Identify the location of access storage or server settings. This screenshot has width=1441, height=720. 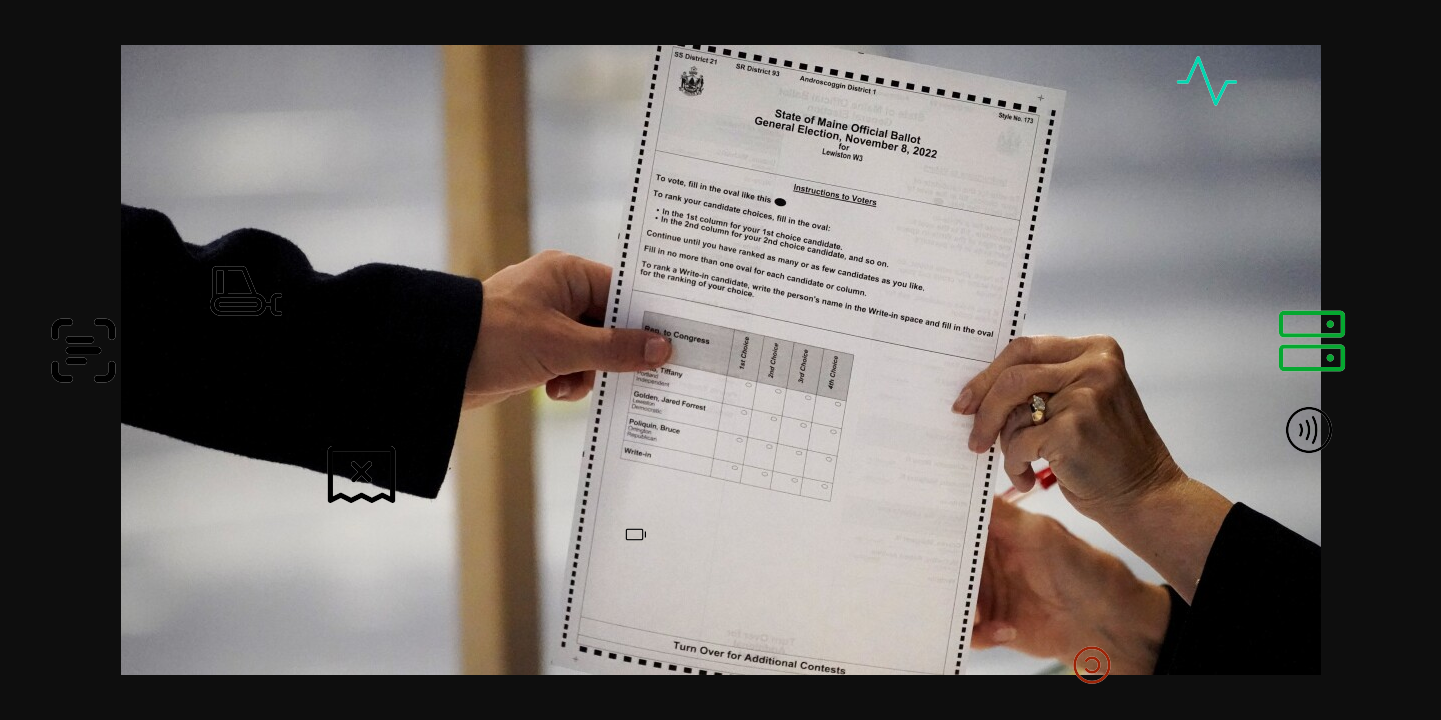
(1312, 341).